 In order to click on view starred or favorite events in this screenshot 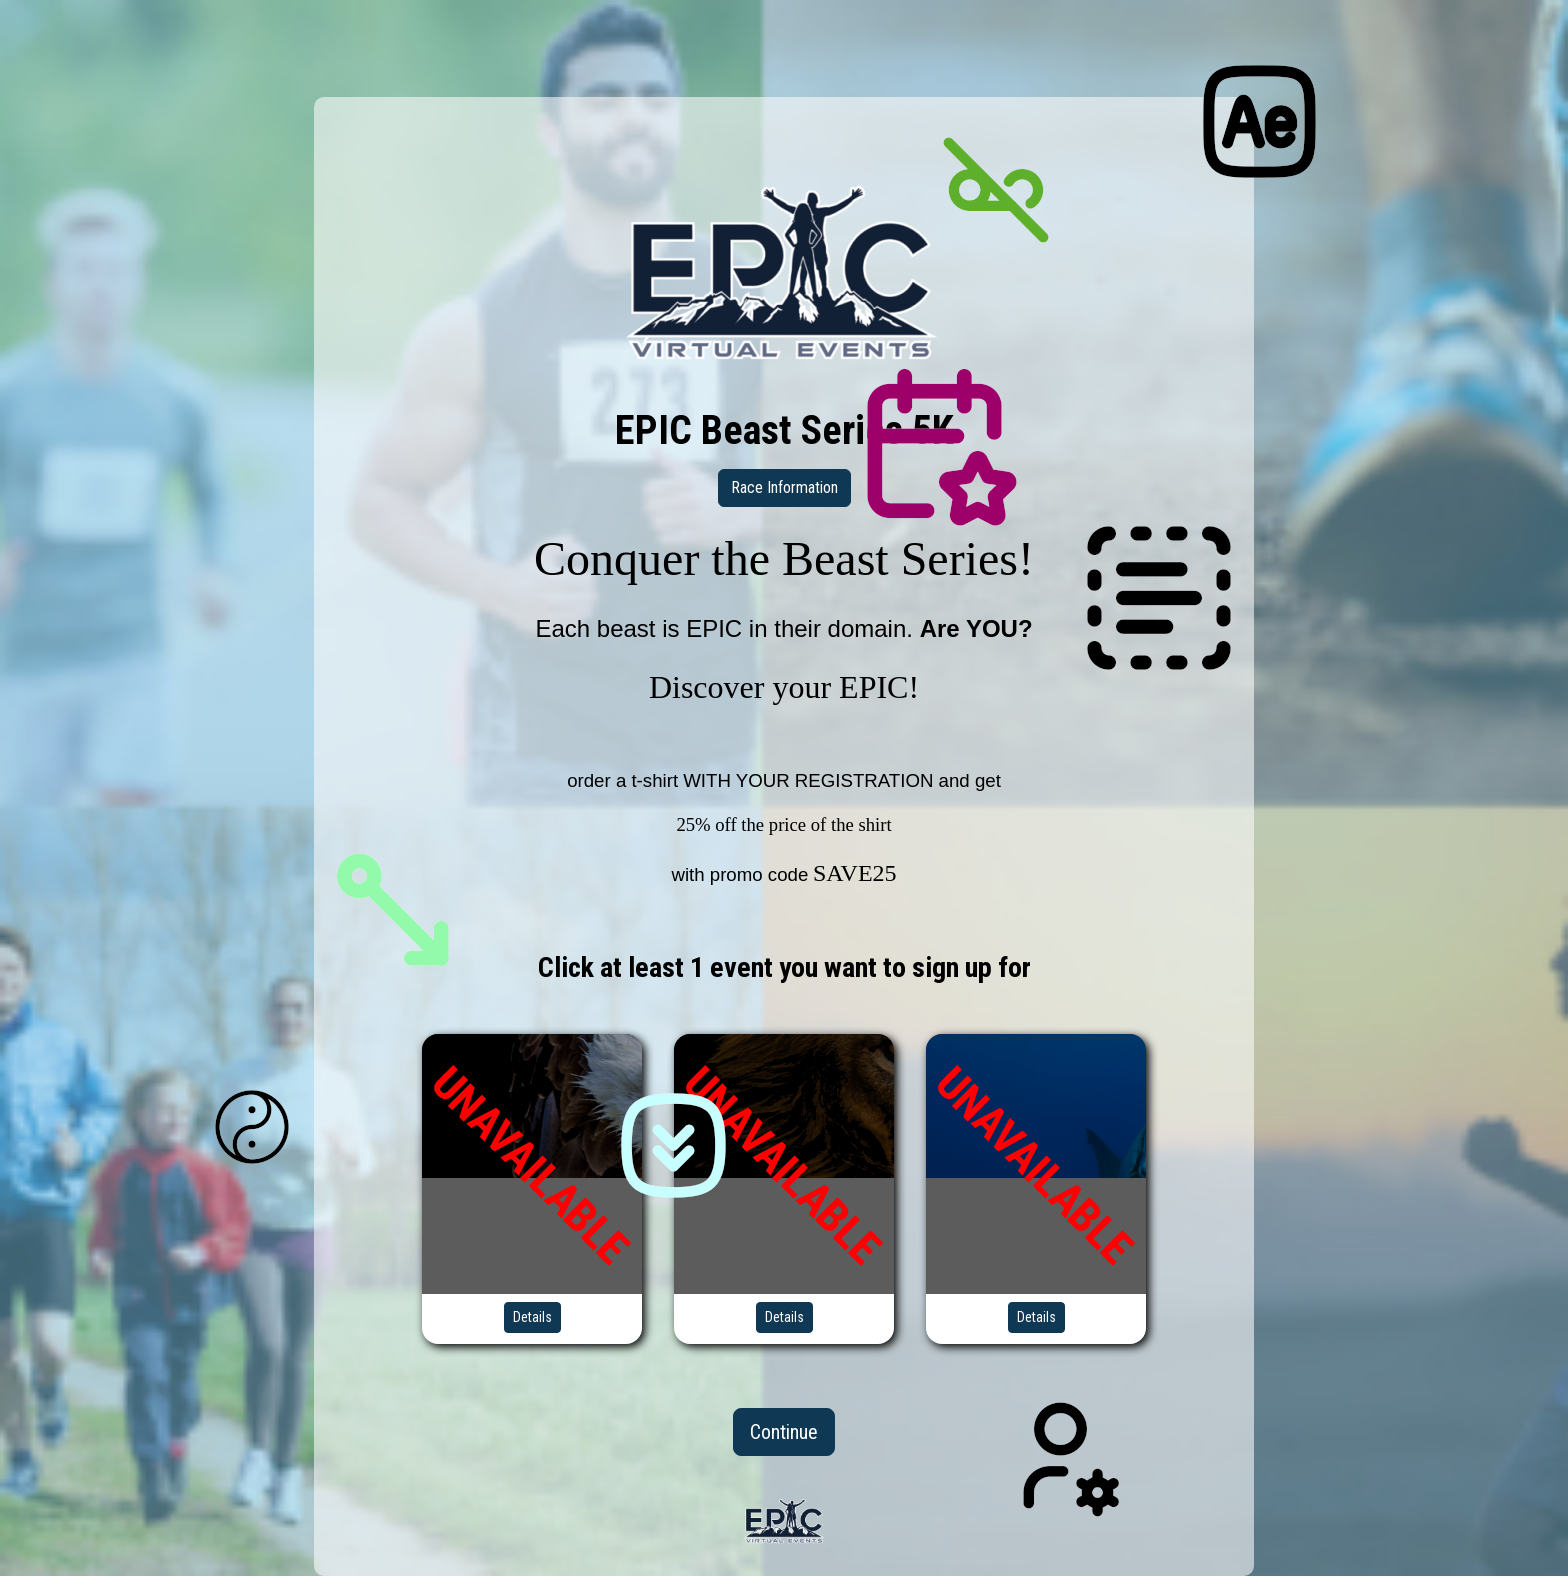, I will do `click(934, 443)`.